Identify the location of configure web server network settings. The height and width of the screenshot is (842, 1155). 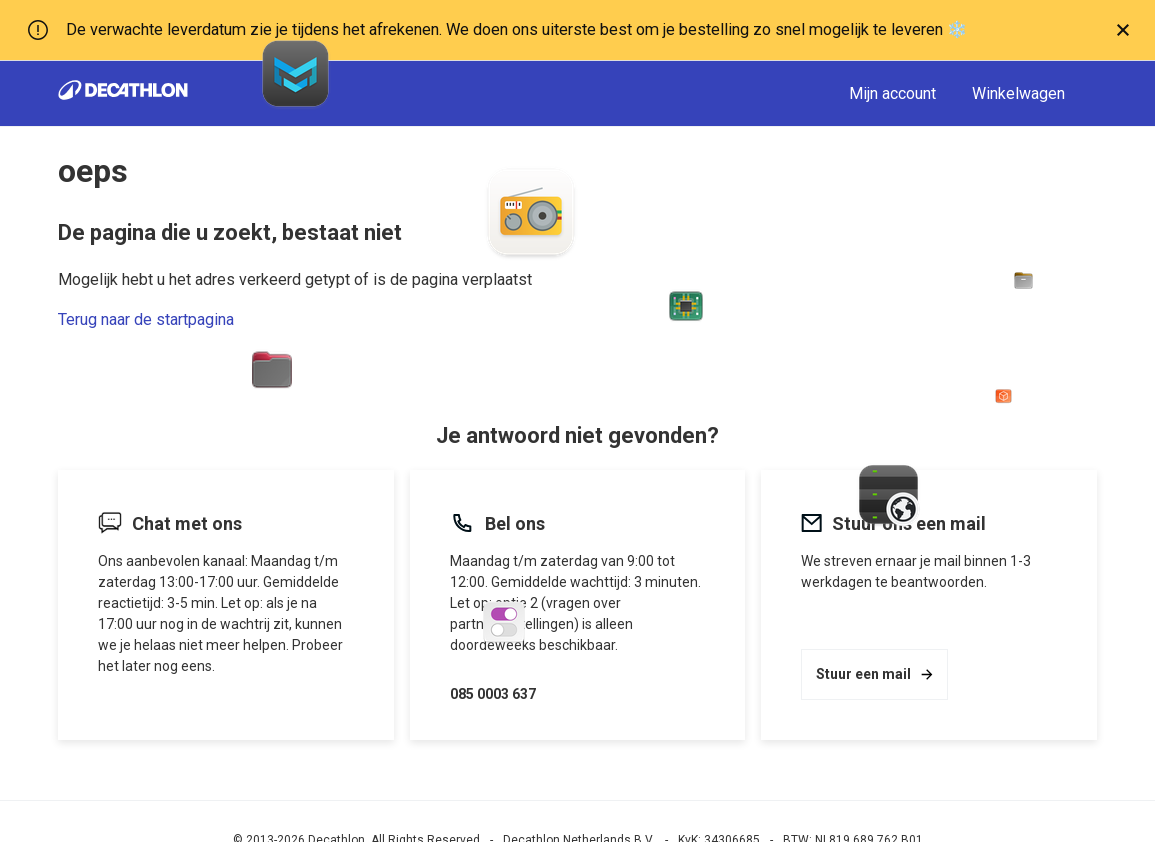
(888, 494).